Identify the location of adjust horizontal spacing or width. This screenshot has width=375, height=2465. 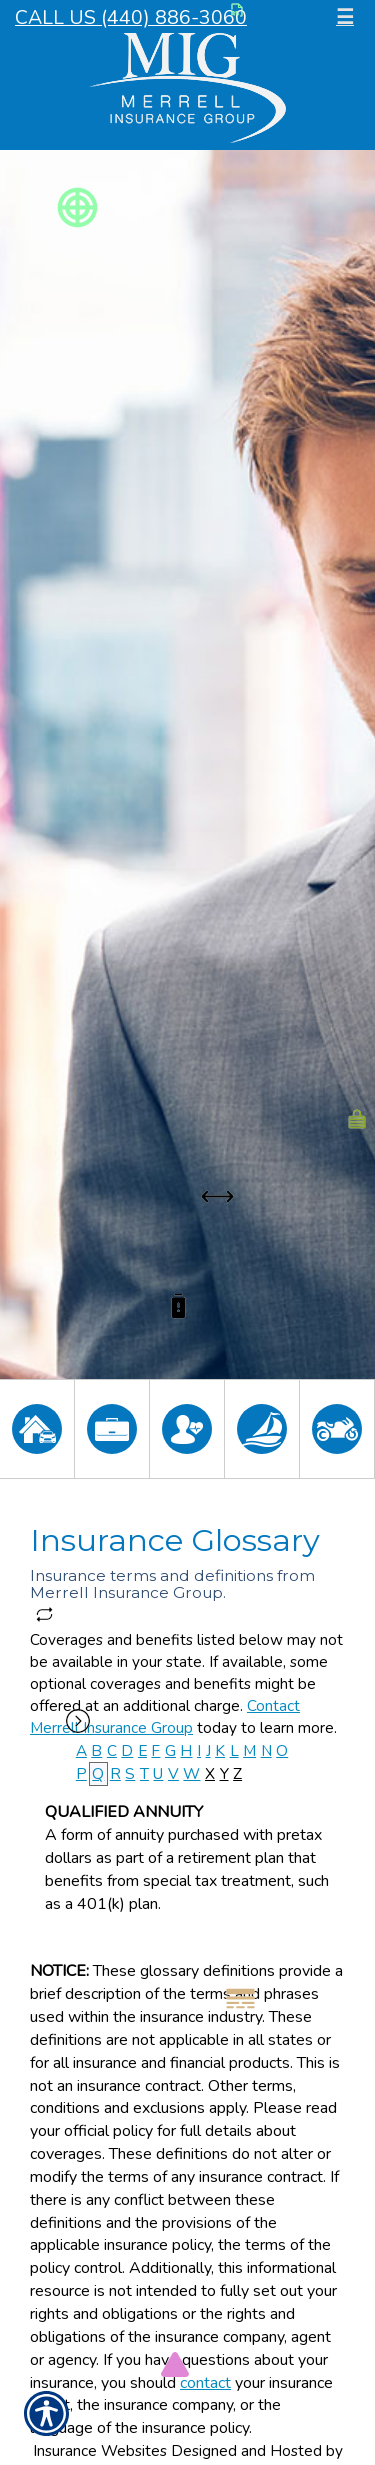
(217, 1196).